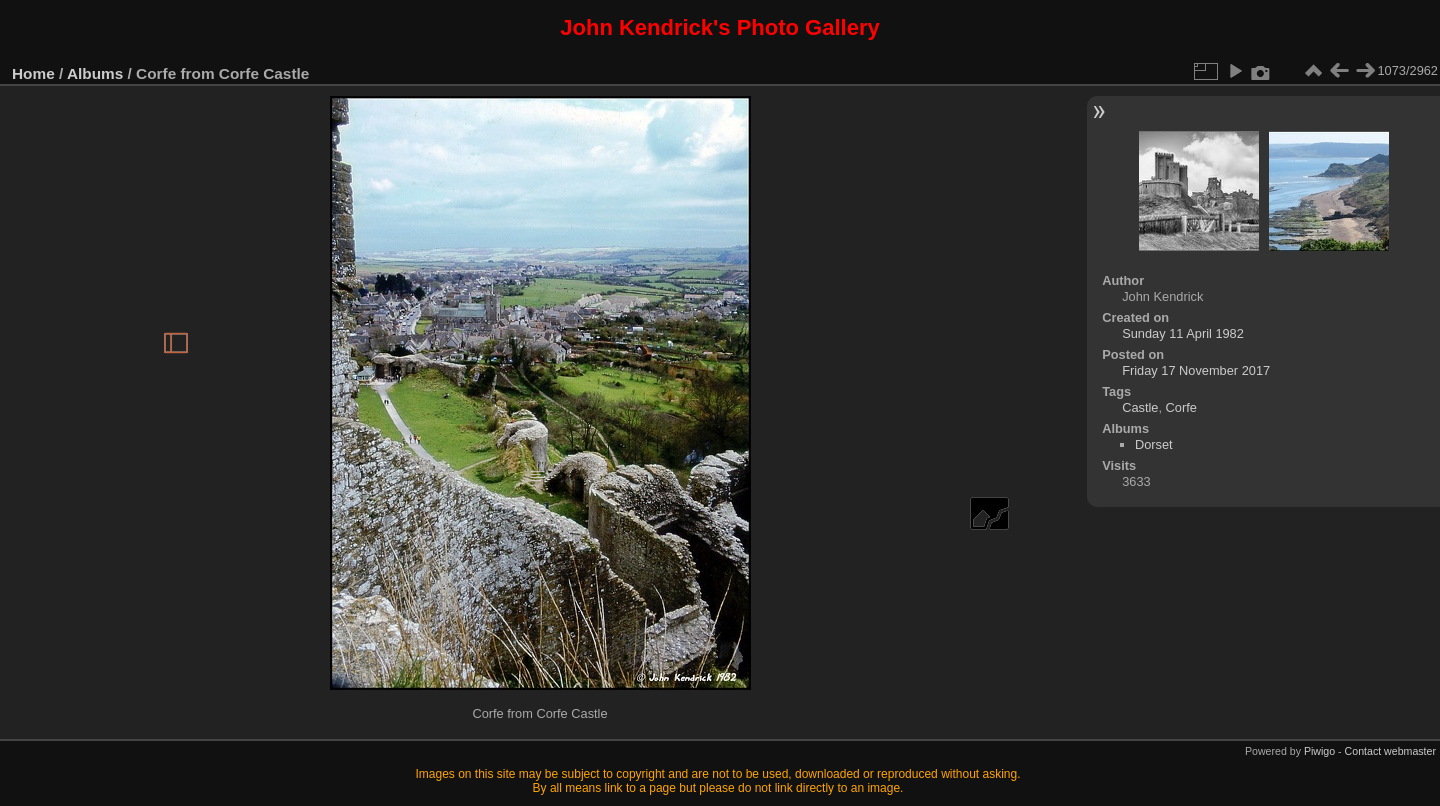  What do you see at coordinates (537, 476) in the screenshot?
I see `align text to the left` at bounding box center [537, 476].